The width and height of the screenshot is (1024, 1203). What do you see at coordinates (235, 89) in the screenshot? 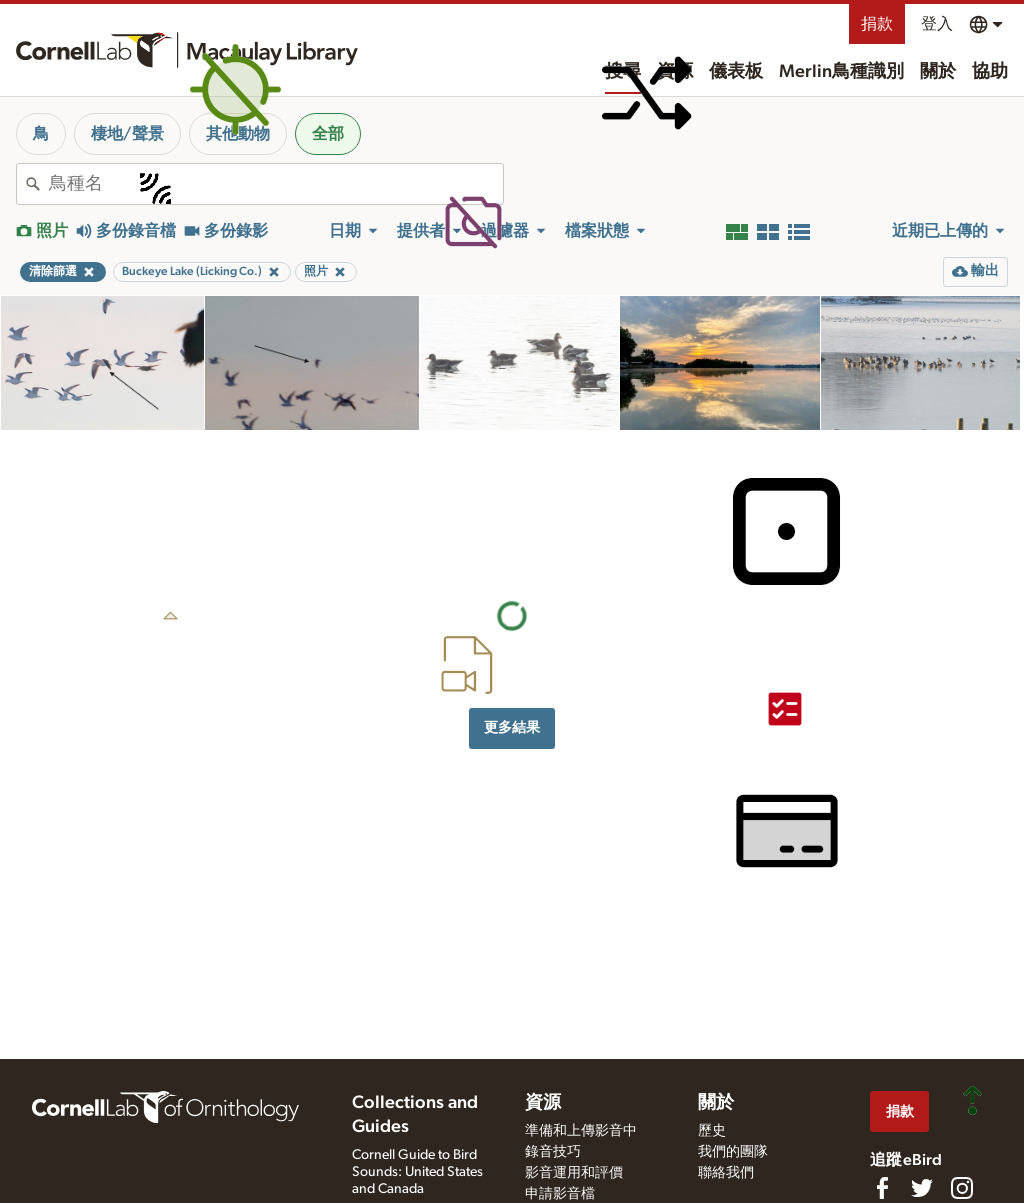
I see `location services disabled` at bounding box center [235, 89].